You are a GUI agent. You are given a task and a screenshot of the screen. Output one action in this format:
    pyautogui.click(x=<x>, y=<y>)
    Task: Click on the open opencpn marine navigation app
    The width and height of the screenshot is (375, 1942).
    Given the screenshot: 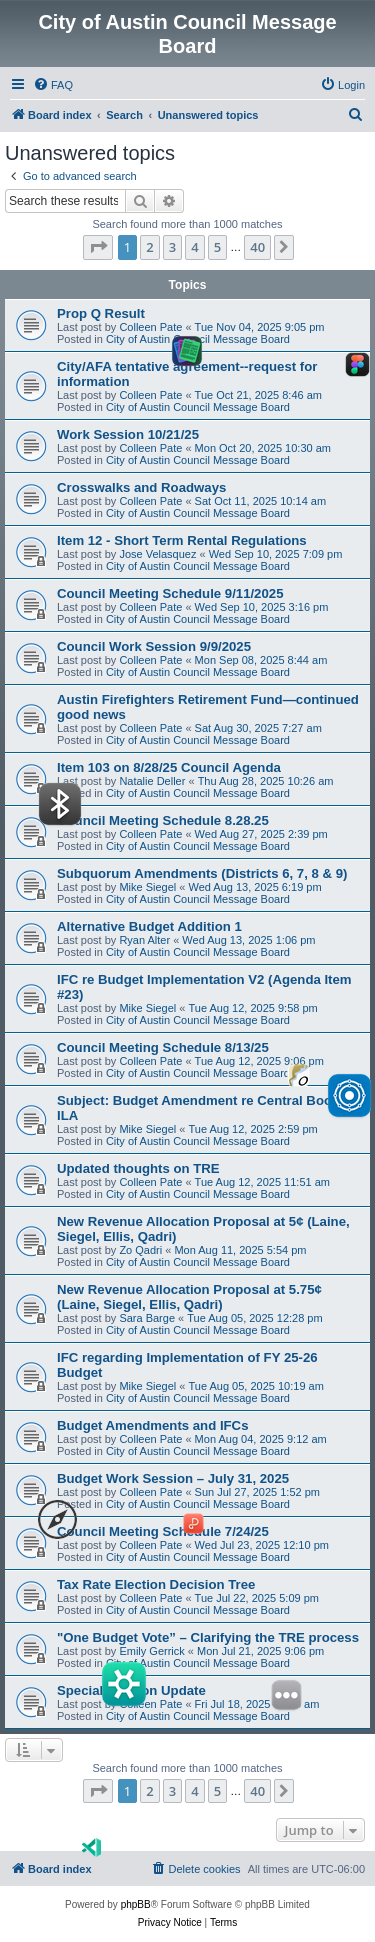 What is the action you would take?
    pyautogui.click(x=298, y=1075)
    